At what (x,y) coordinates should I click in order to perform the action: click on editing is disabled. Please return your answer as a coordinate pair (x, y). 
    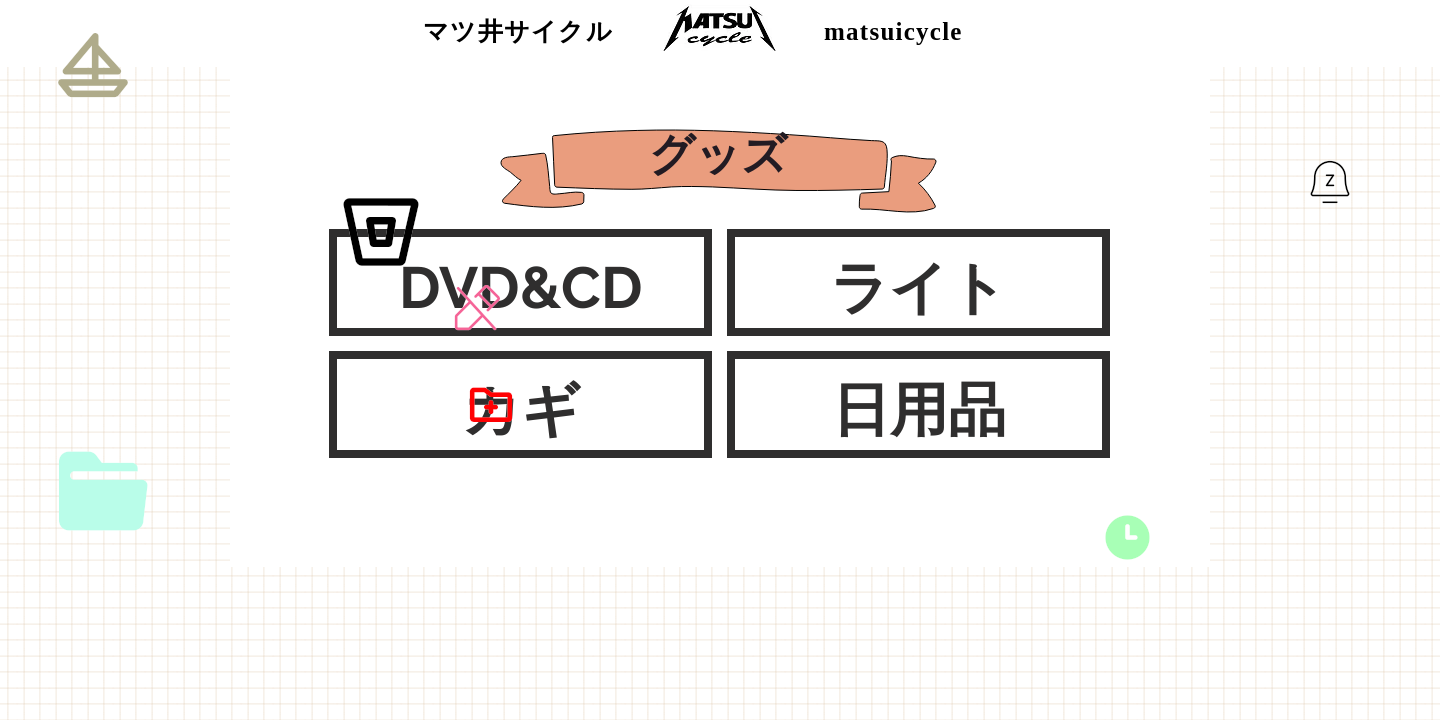
    Looking at the image, I should click on (476, 308).